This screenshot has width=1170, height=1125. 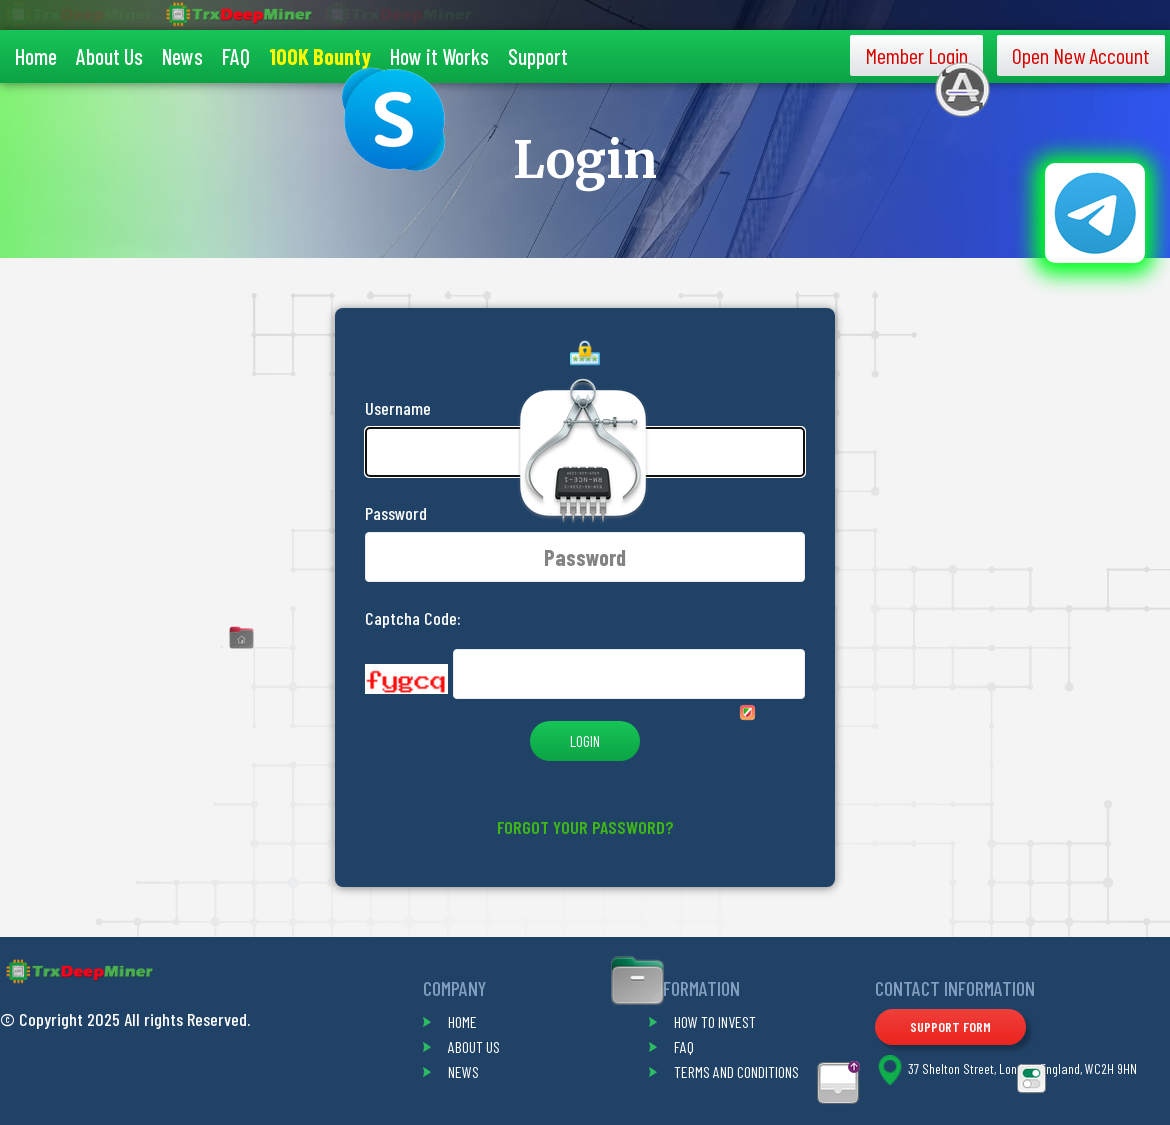 What do you see at coordinates (583, 453) in the screenshot?
I see `open system information app` at bounding box center [583, 453].